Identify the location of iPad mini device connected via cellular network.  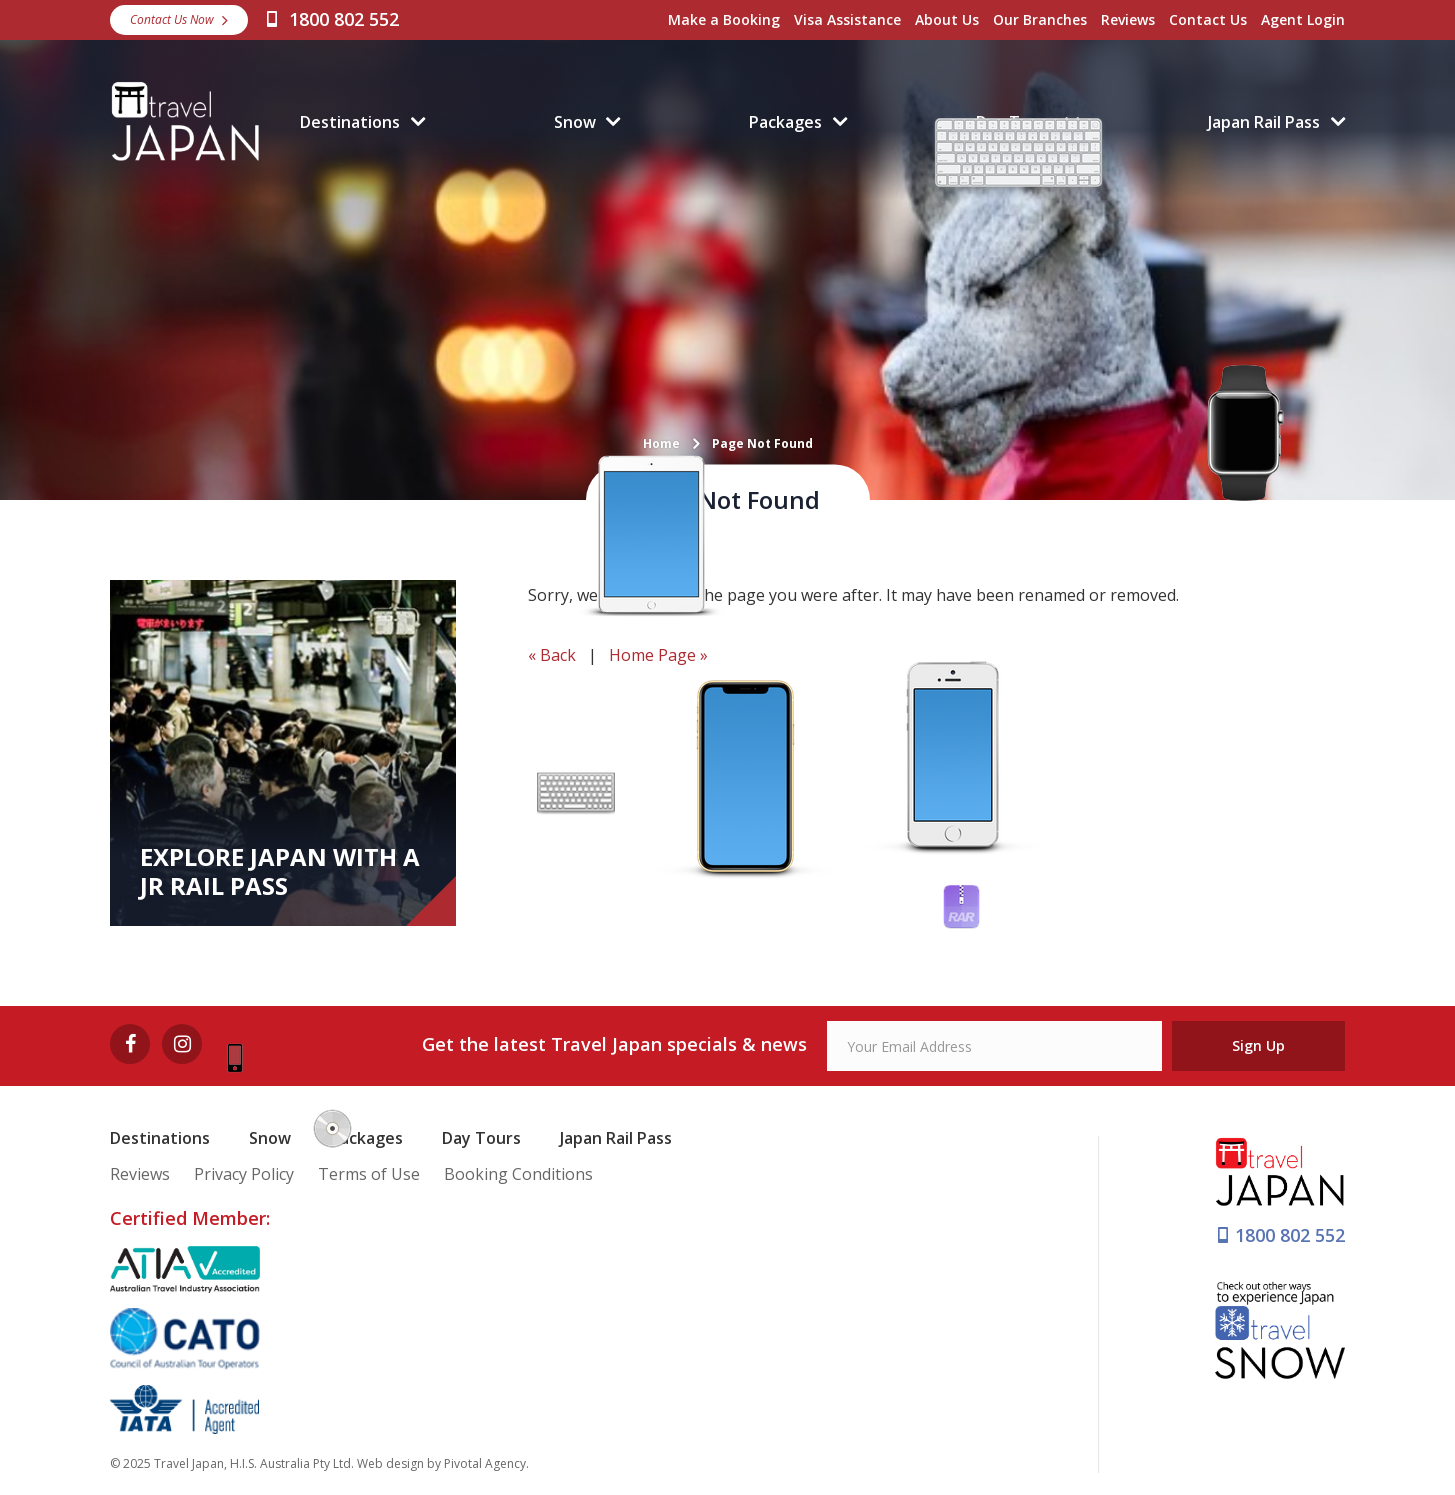
(651, 520).